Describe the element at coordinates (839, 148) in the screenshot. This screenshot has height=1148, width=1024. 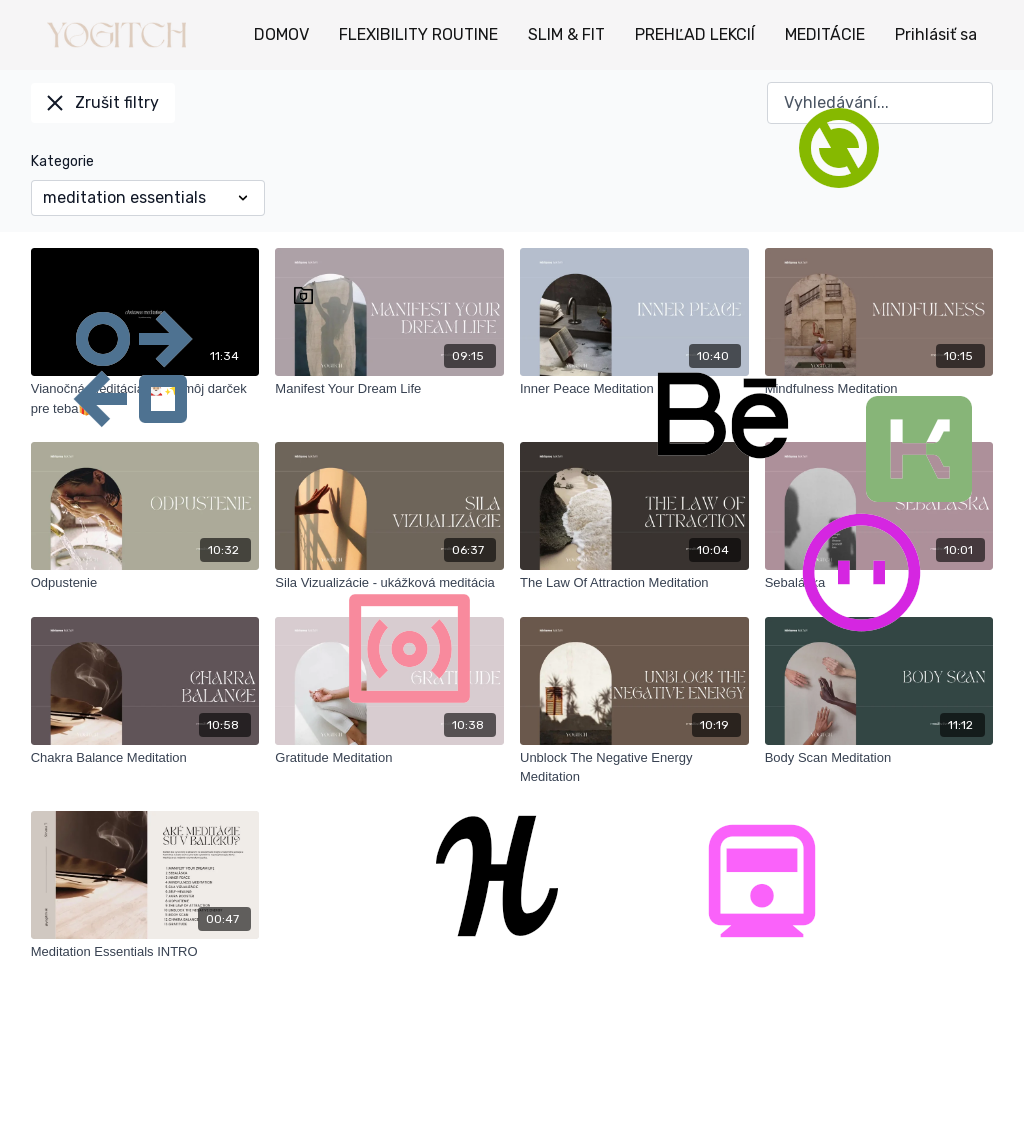
I see `disable auto-refresh` at that location.